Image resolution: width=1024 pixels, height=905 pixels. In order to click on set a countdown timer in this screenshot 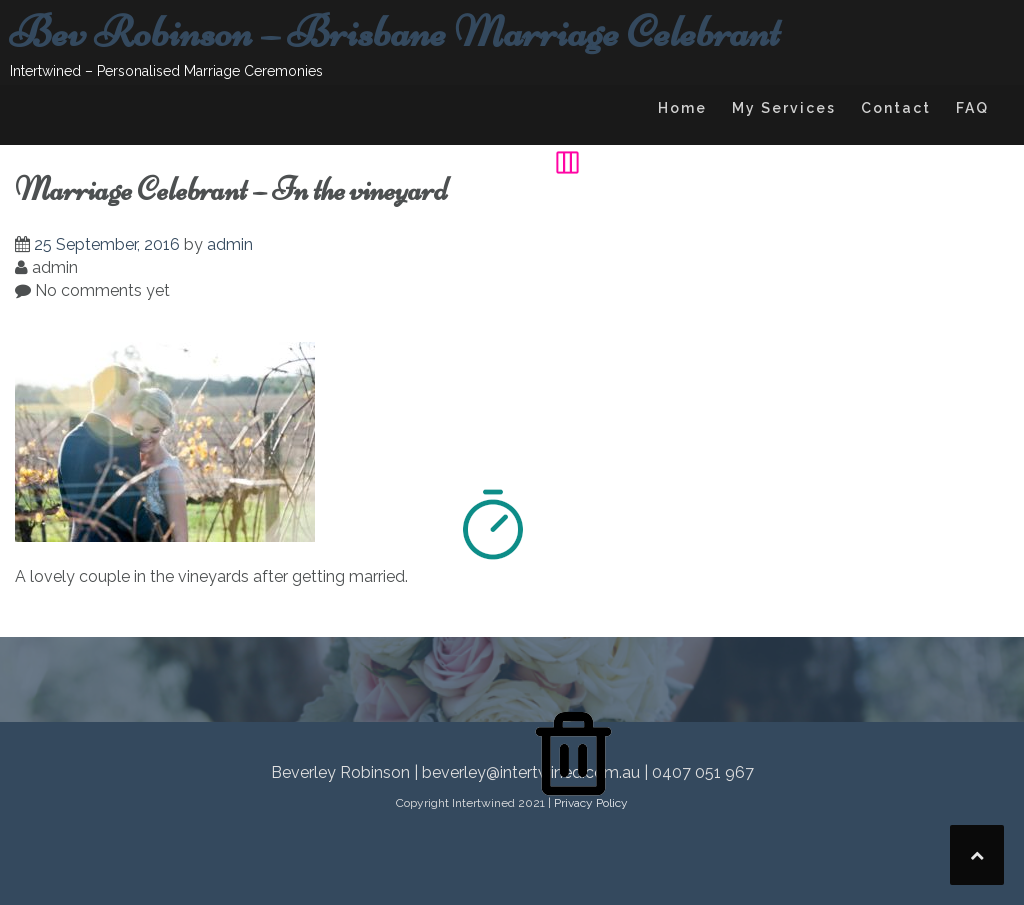, I will do `click(493, 527)`.